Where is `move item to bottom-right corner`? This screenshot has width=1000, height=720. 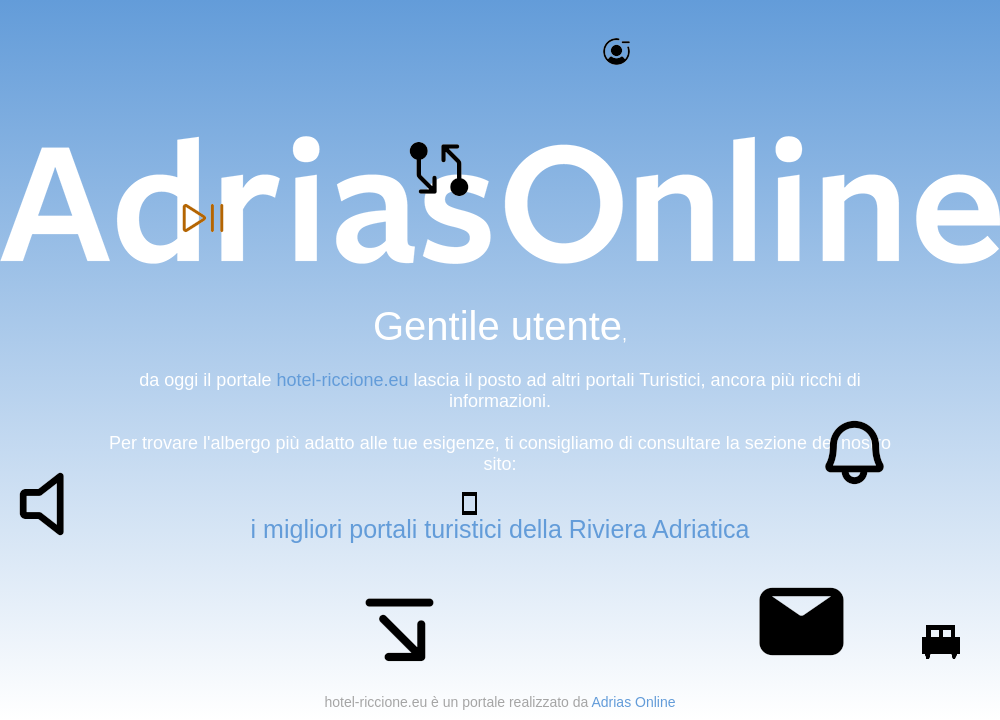
move item to bottom-right corner is located at coordinates (399, 632).